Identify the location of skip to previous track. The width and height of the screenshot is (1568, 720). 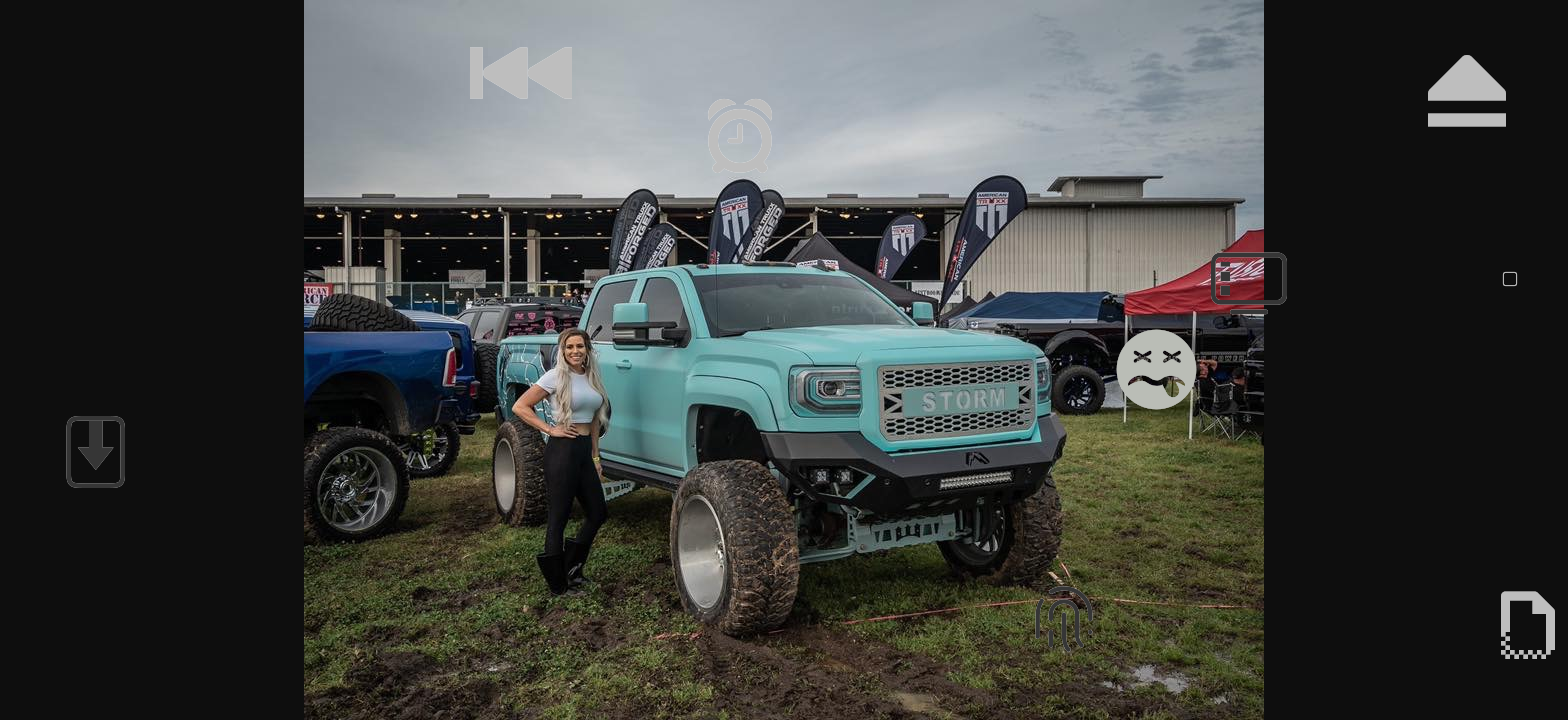
(521, 73).